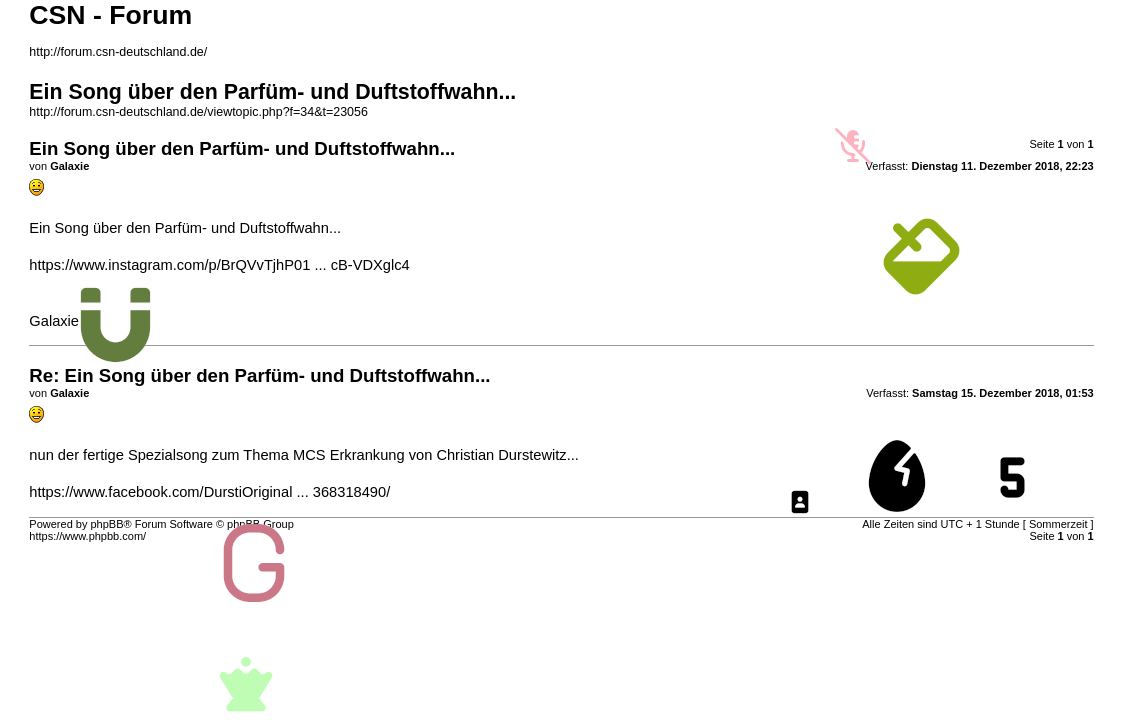 The height and width of the screenshot is (720, 1123). I want to click on fill an area with color, so click(921, 256).